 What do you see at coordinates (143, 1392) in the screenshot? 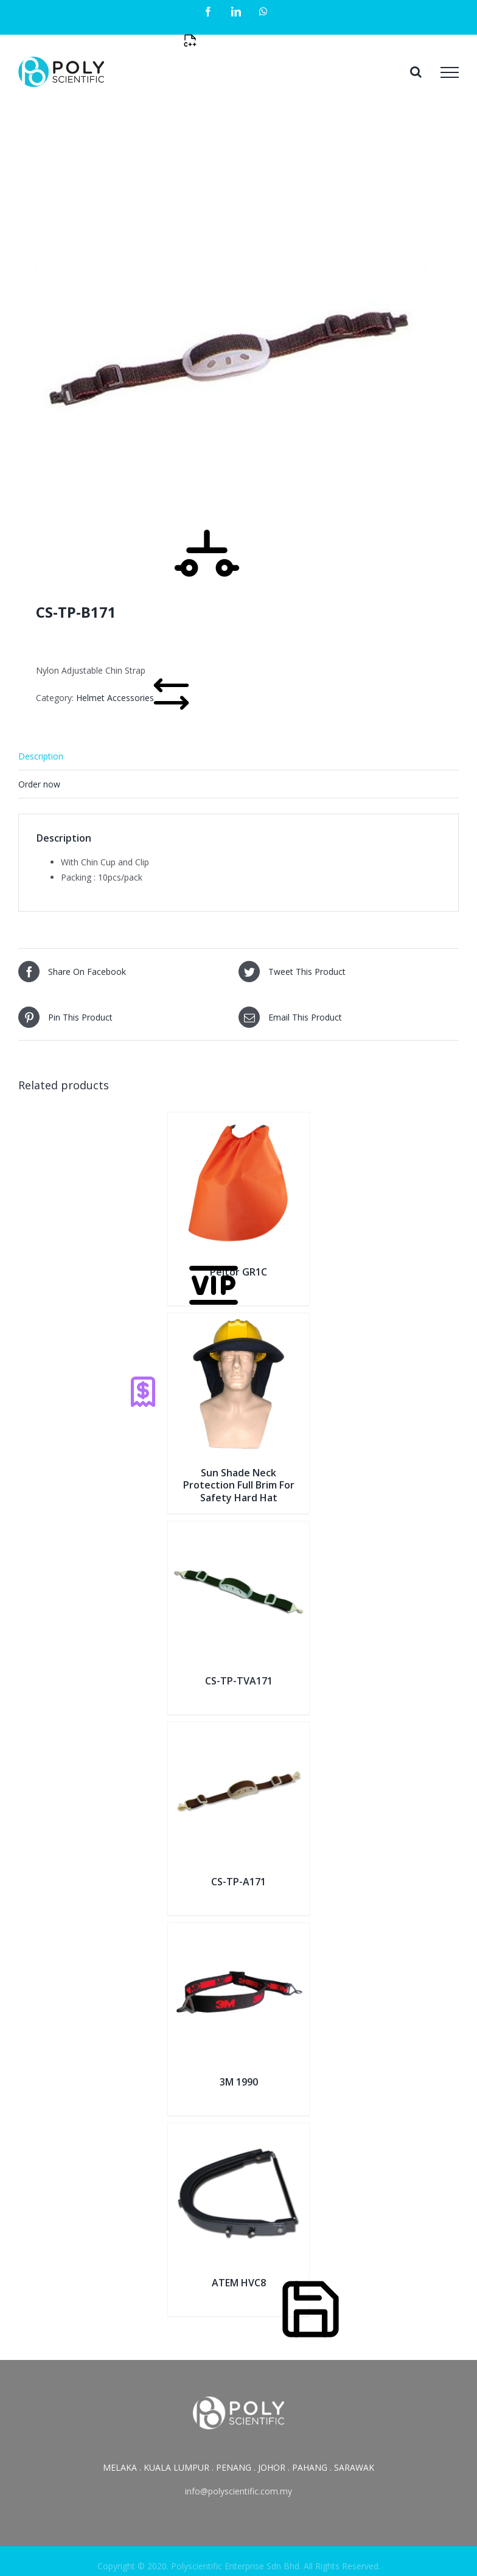
I see `view payment receipt` at bounding box center [143, 1392].